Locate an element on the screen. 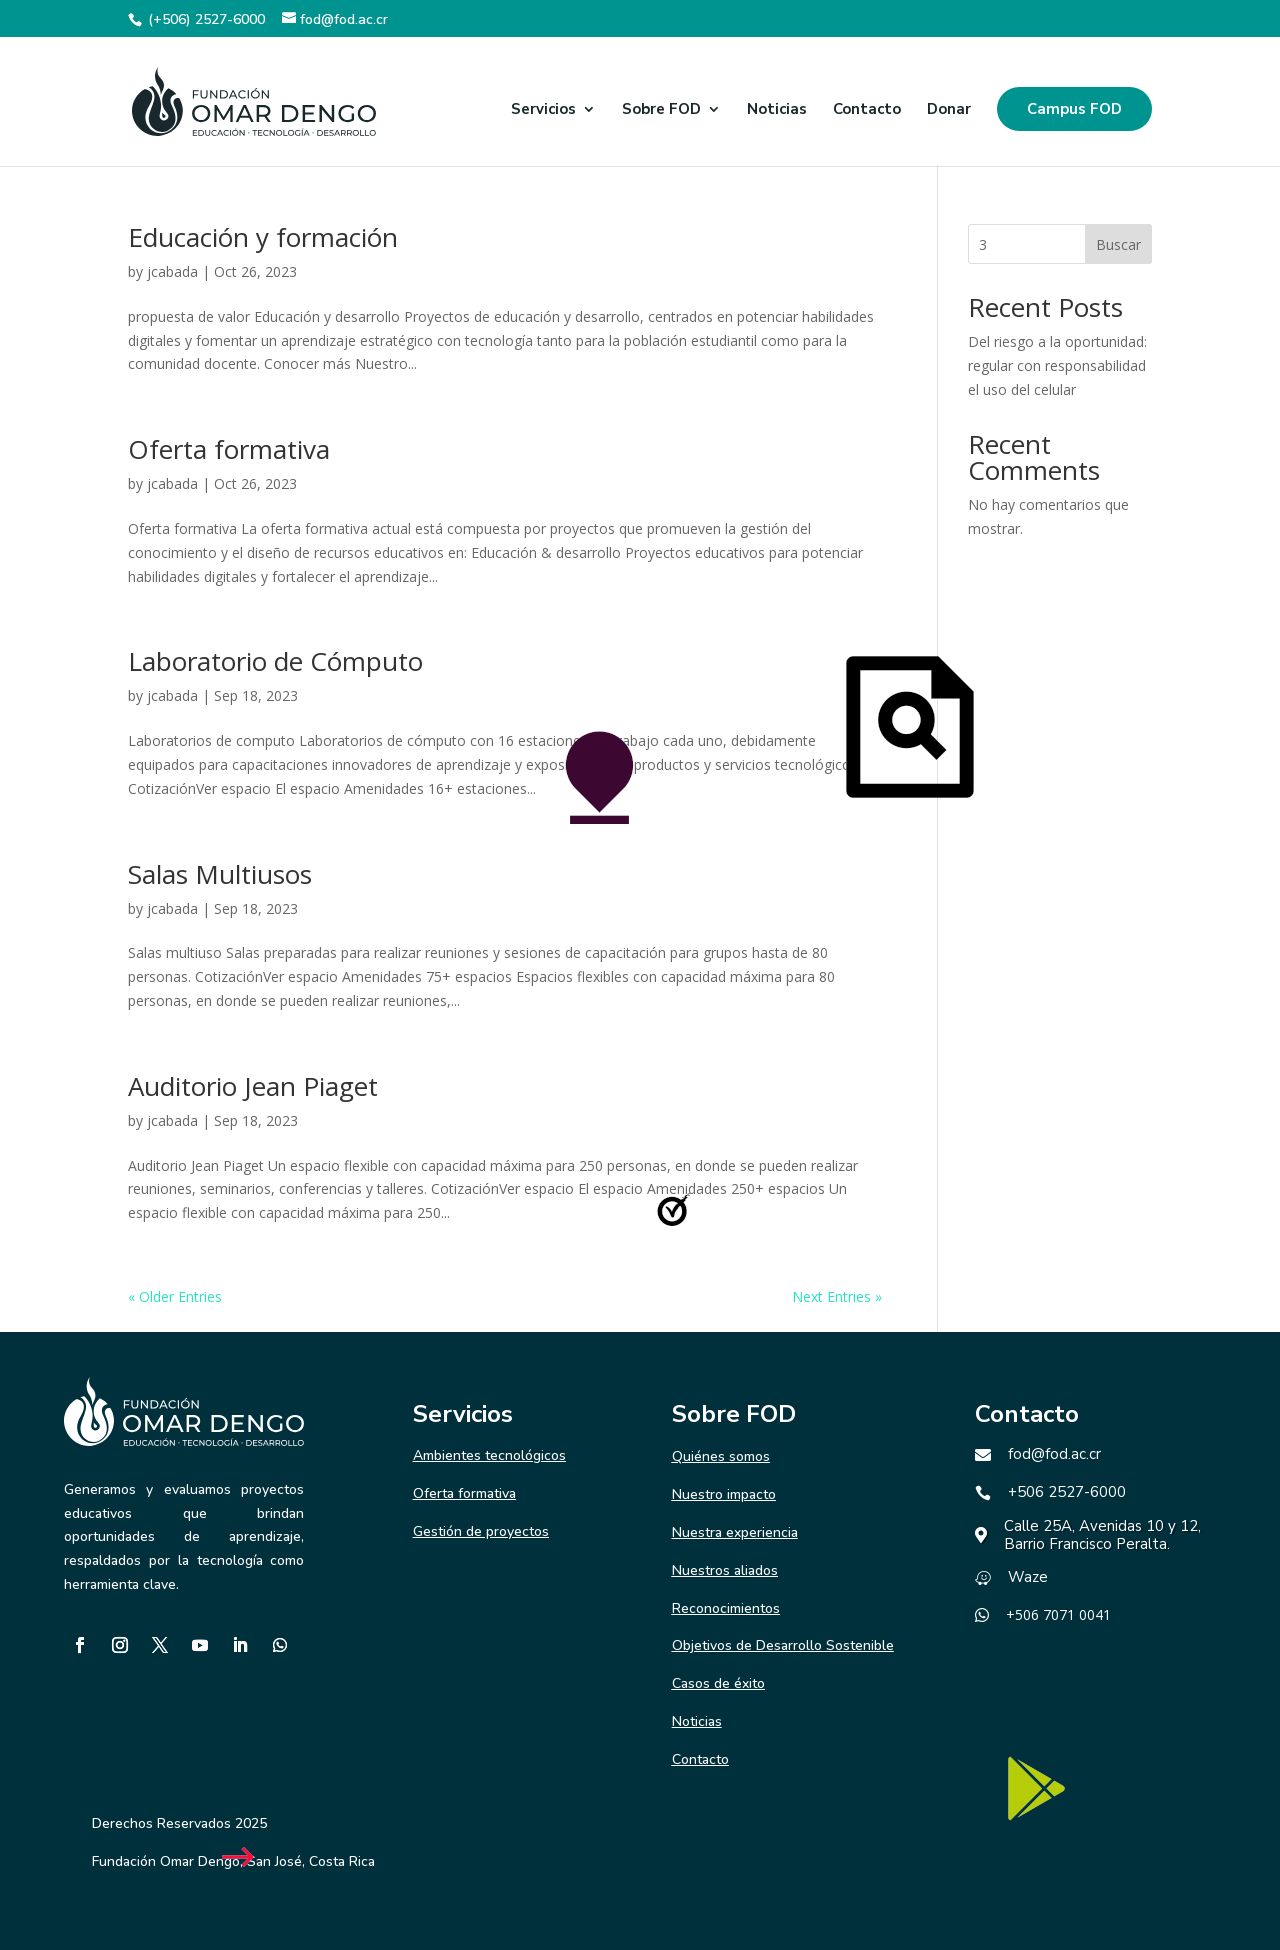 The image size is (1280, 1950). navigate to the next page or step is located at coordinates (238, 1857).